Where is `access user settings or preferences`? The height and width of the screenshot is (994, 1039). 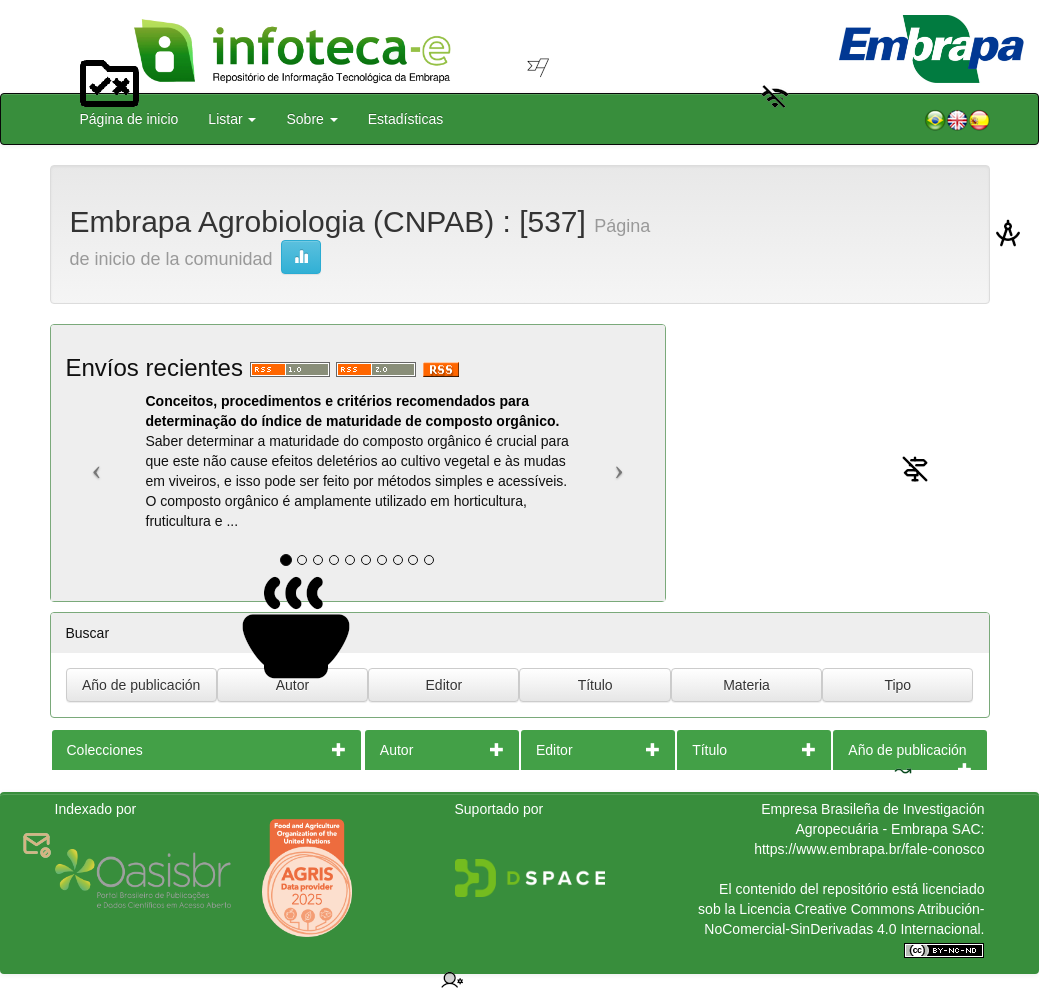
access user settings or preferences is located at coordinates (451, 980).